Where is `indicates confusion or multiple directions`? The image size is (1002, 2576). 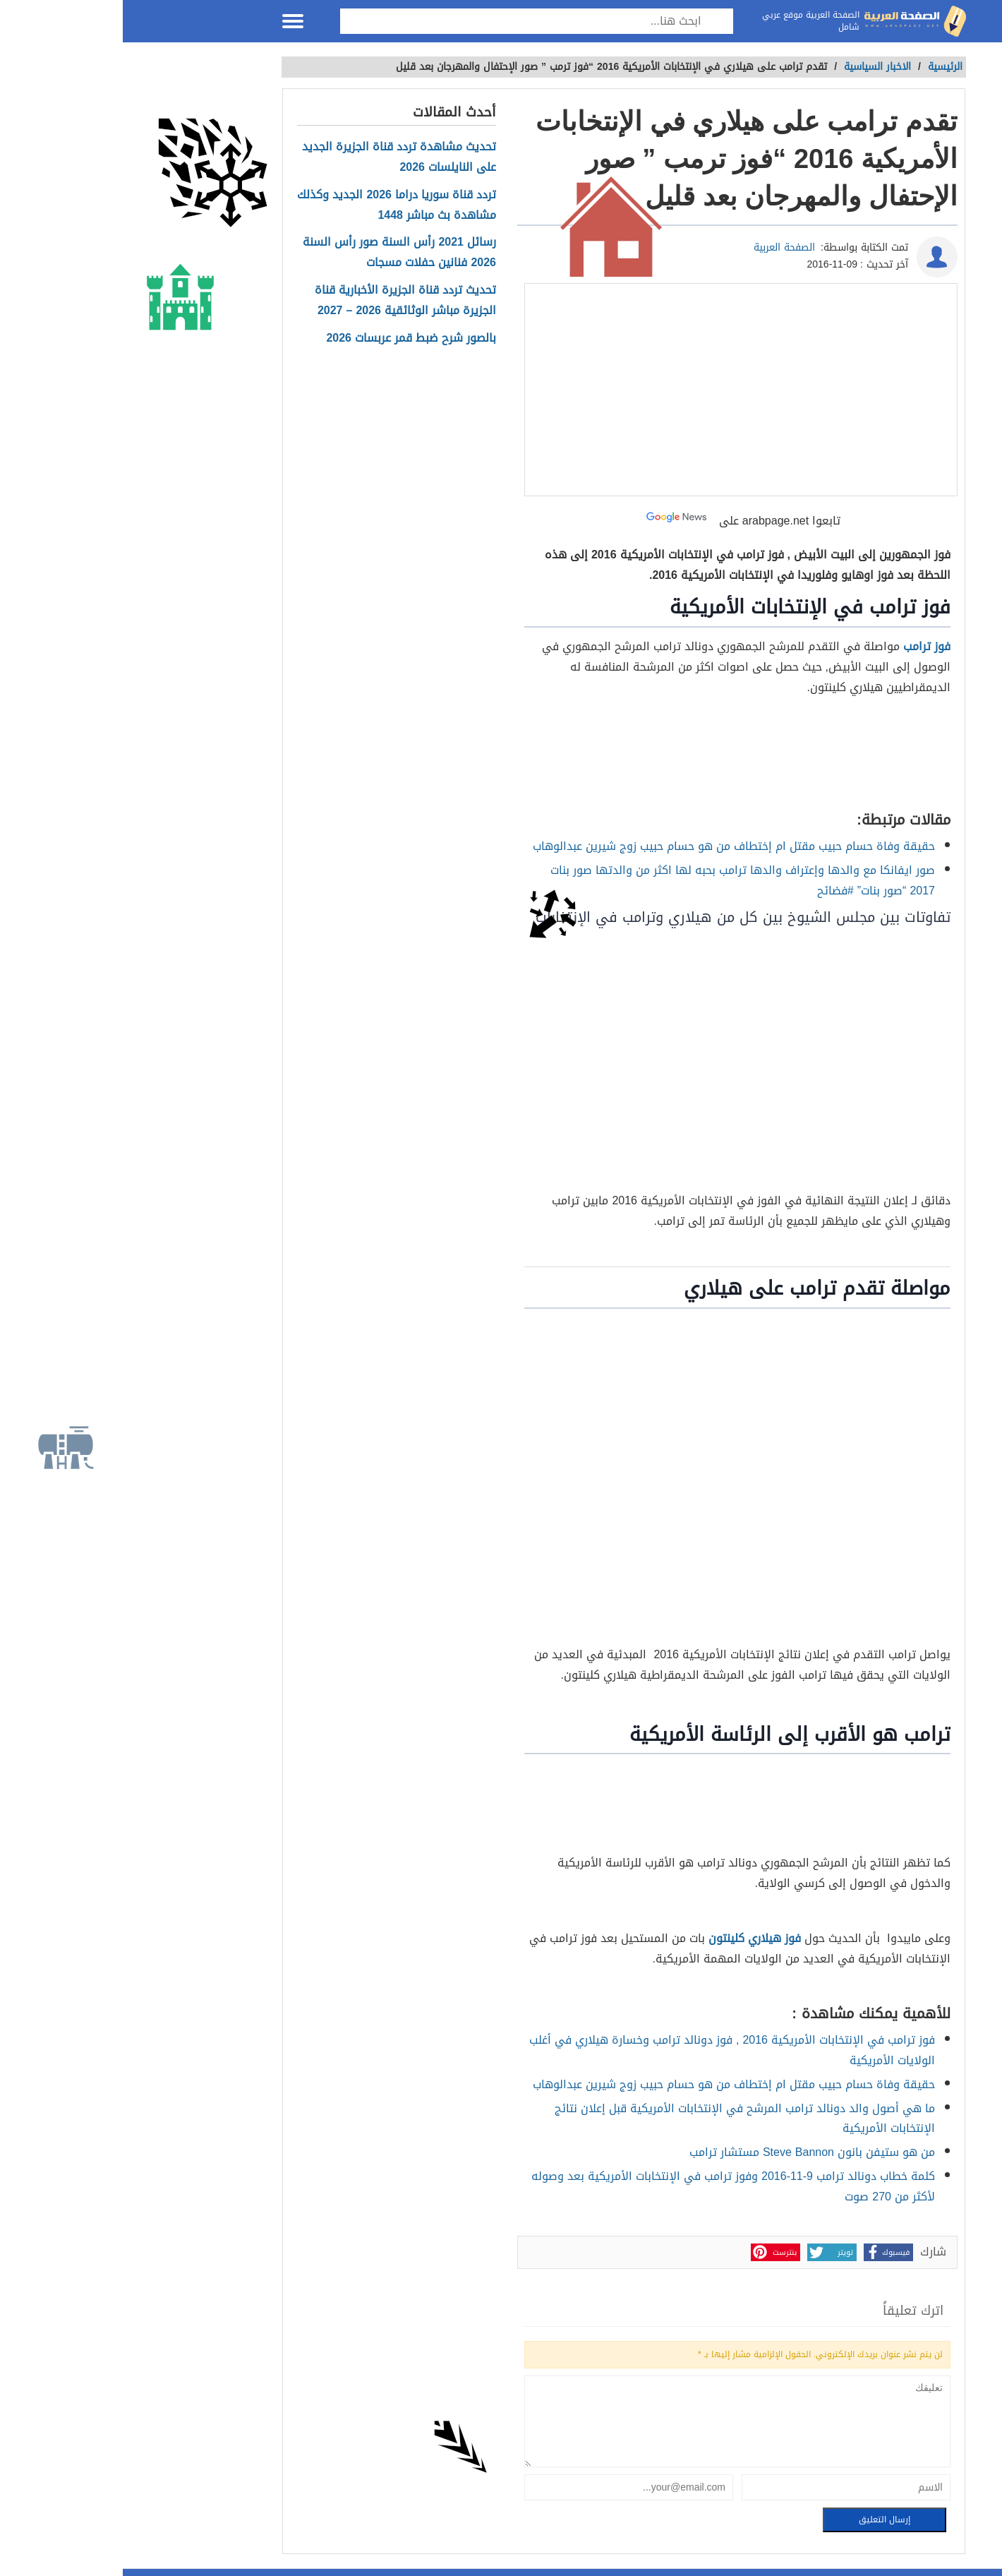 indicates confusion or multiple directions is located at coordinates (553, 913).